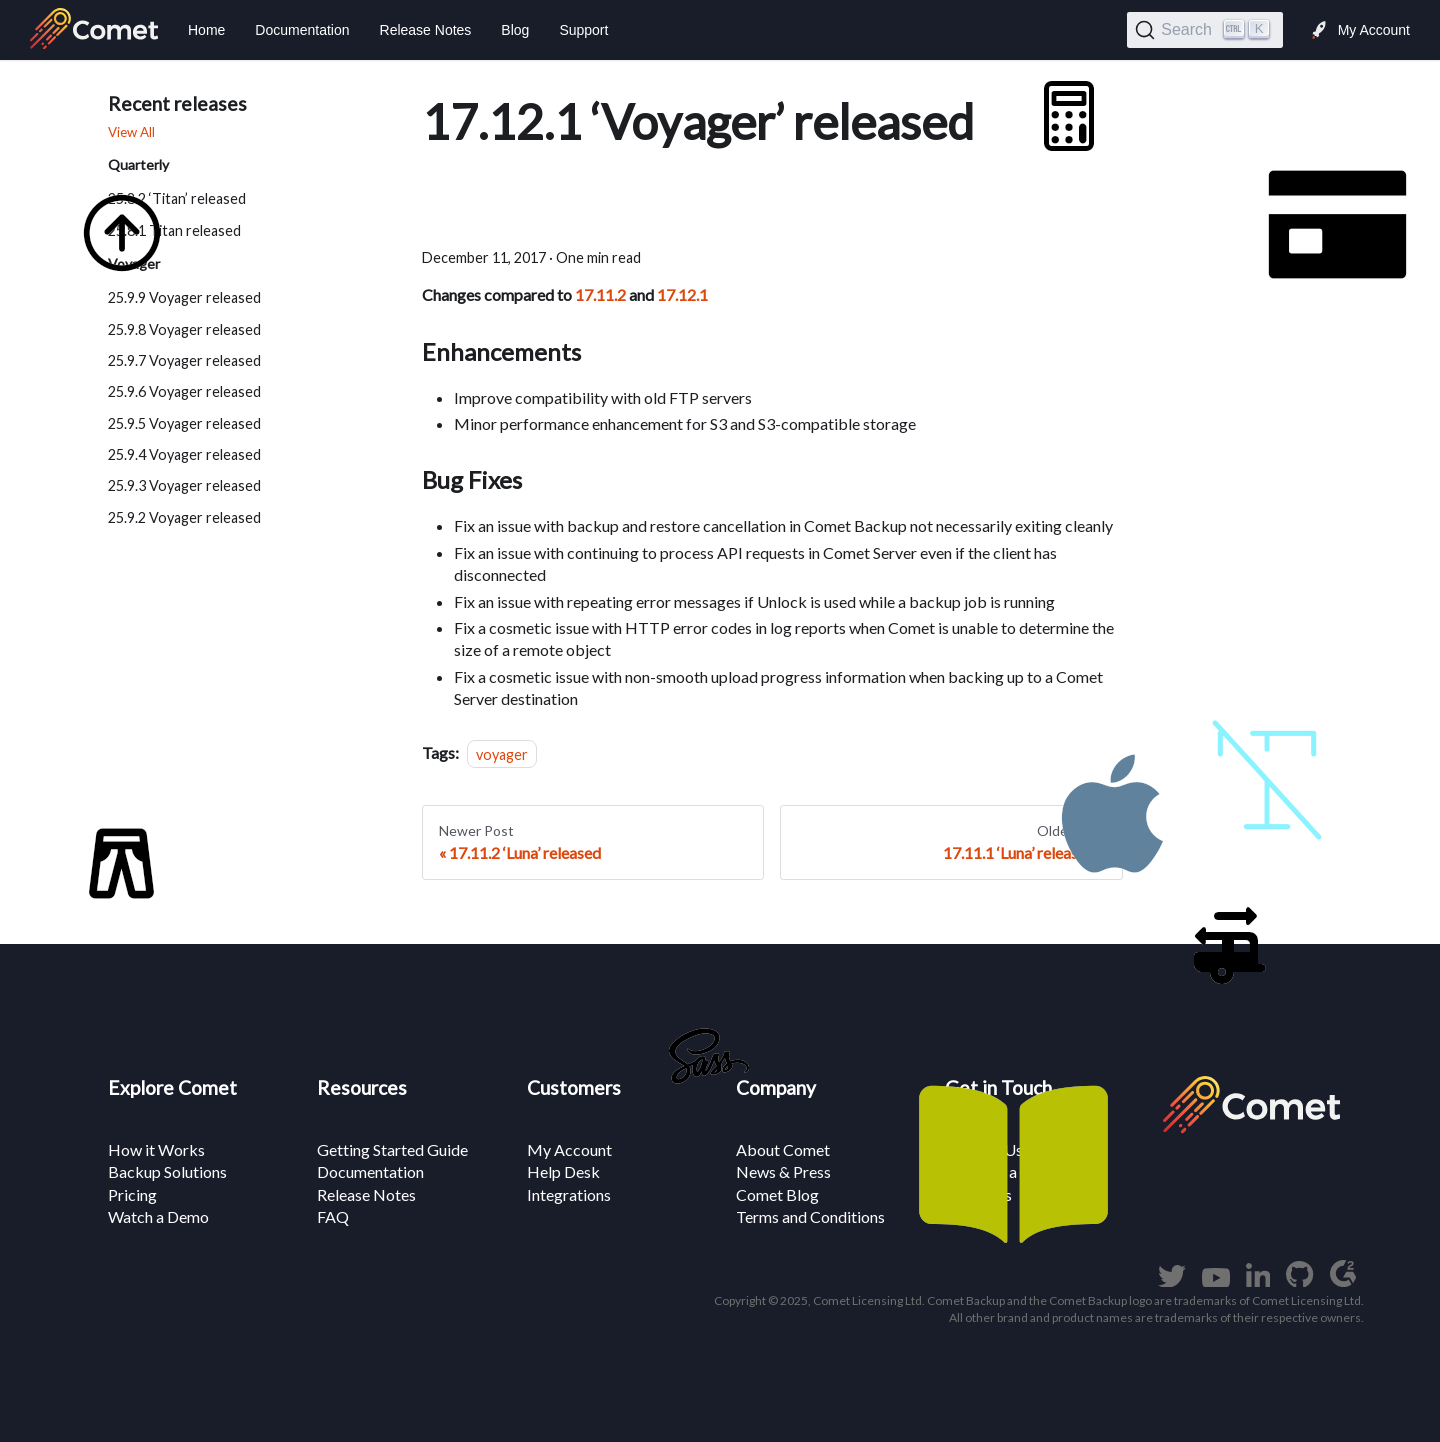 The width and height of the screenshot is (1440, 1442). What do you see at coordinates (122, 233) in the screenshot?
I see `scroll to top of page` at bounding box center [122, 233].